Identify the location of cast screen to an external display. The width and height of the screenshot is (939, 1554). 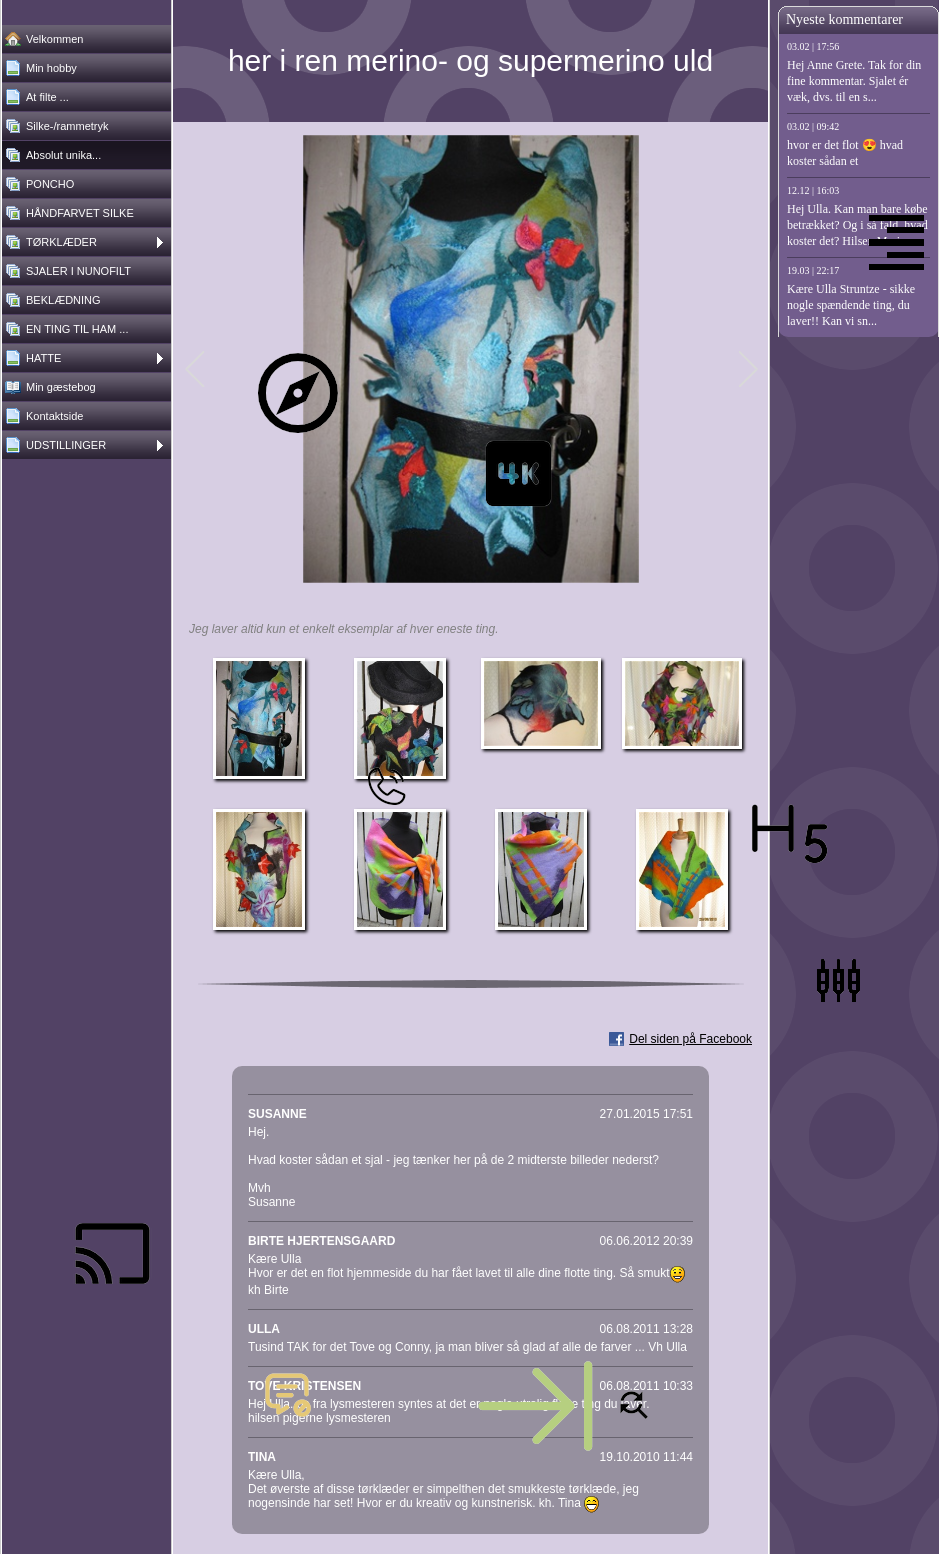
(112, 1253).